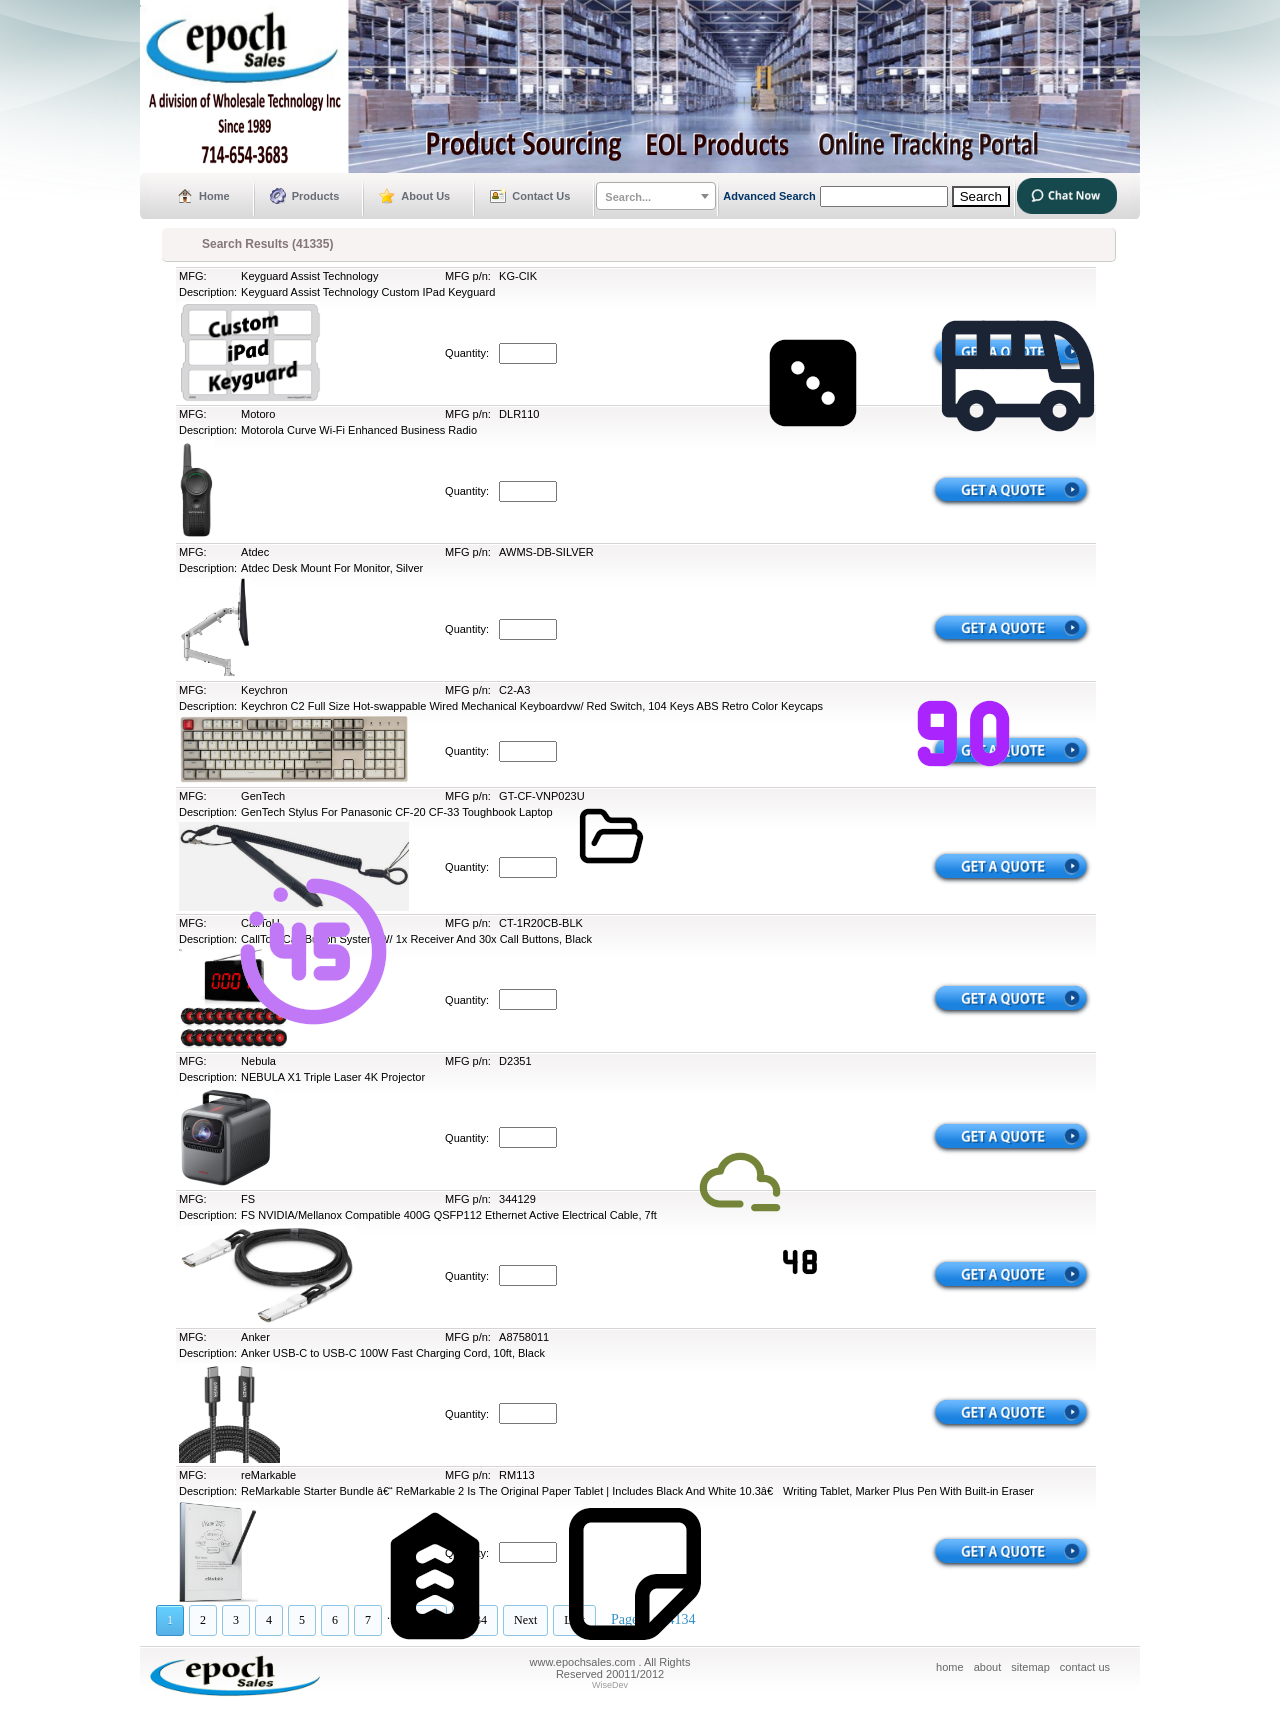 This screenshot has height=1711, width=1280. What do you see at coordinates (635, 1574) in the screenshot?
I see `add a sticker to your message` at bounding box center [635, 1574].